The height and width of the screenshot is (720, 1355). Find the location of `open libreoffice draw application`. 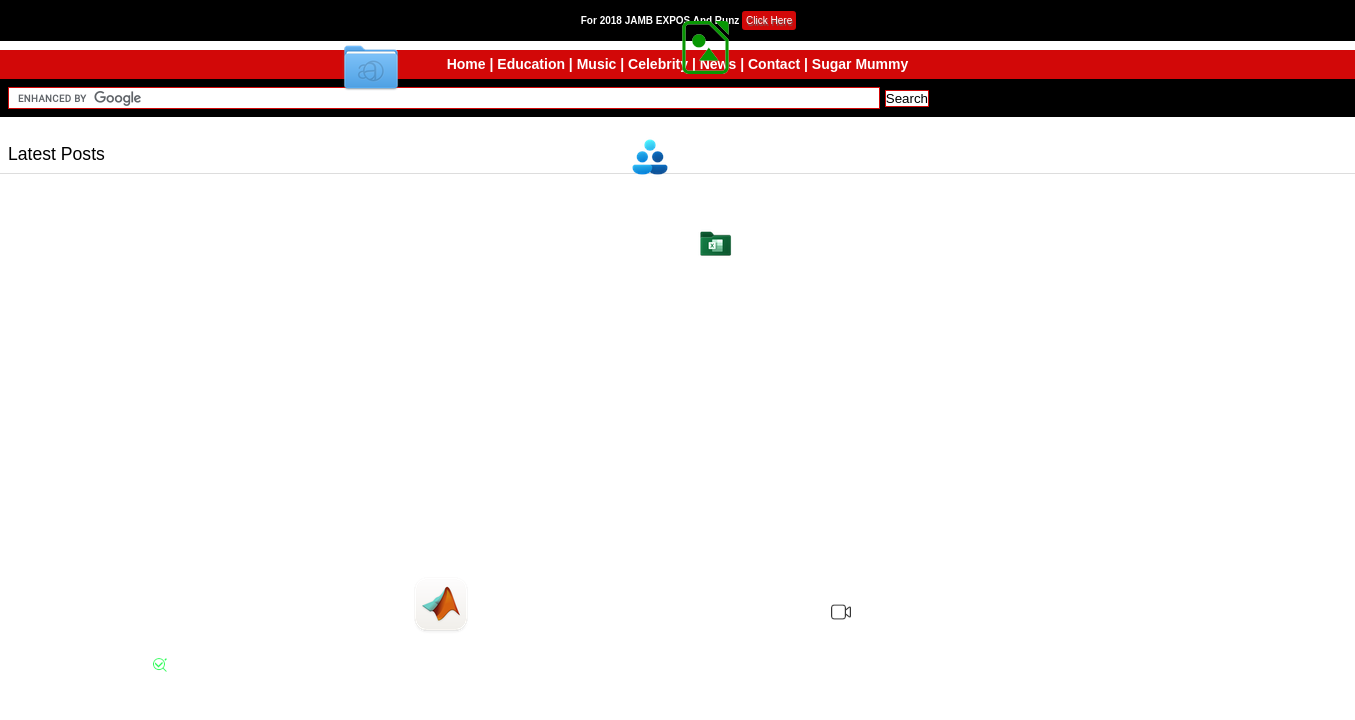

open libreoffice draw application is located at coordinates (705, 47).